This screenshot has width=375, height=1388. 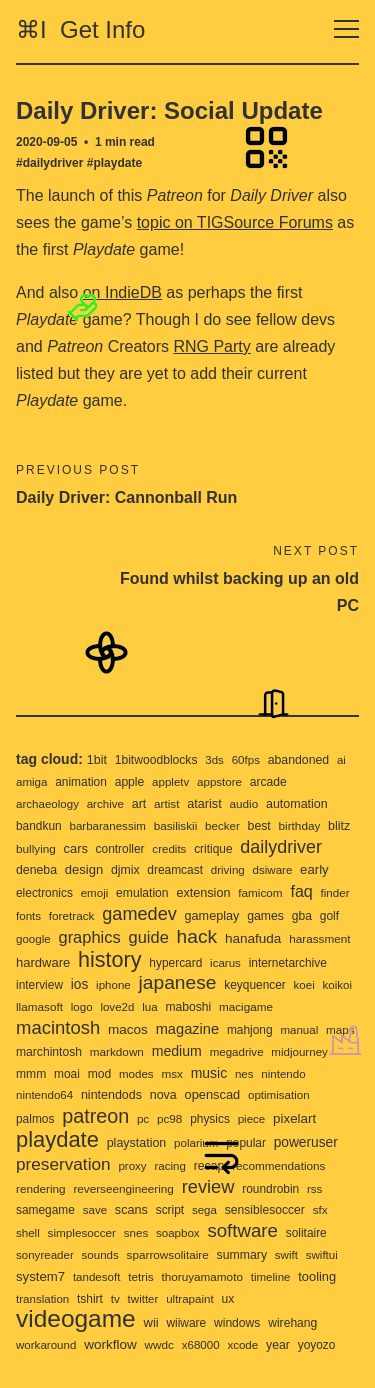 What do you see at coordinates (345, 1041) in the screenshot?
I see `view manufacturing or production facilities` at bounding box center [345, 1041].